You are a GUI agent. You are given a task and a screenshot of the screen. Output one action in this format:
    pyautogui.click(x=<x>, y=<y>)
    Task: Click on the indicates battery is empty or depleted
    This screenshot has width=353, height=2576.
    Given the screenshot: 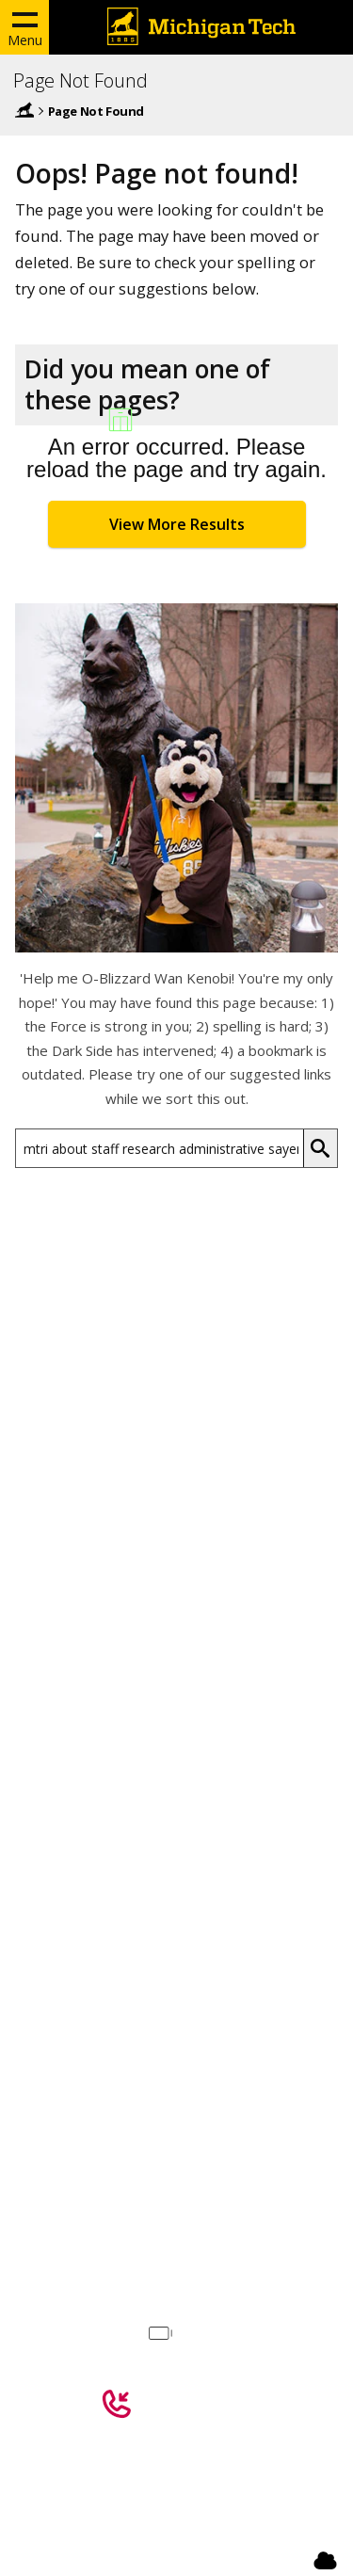 What is the action you would take?
    pyautogui.click(x=160, y=2333)
    